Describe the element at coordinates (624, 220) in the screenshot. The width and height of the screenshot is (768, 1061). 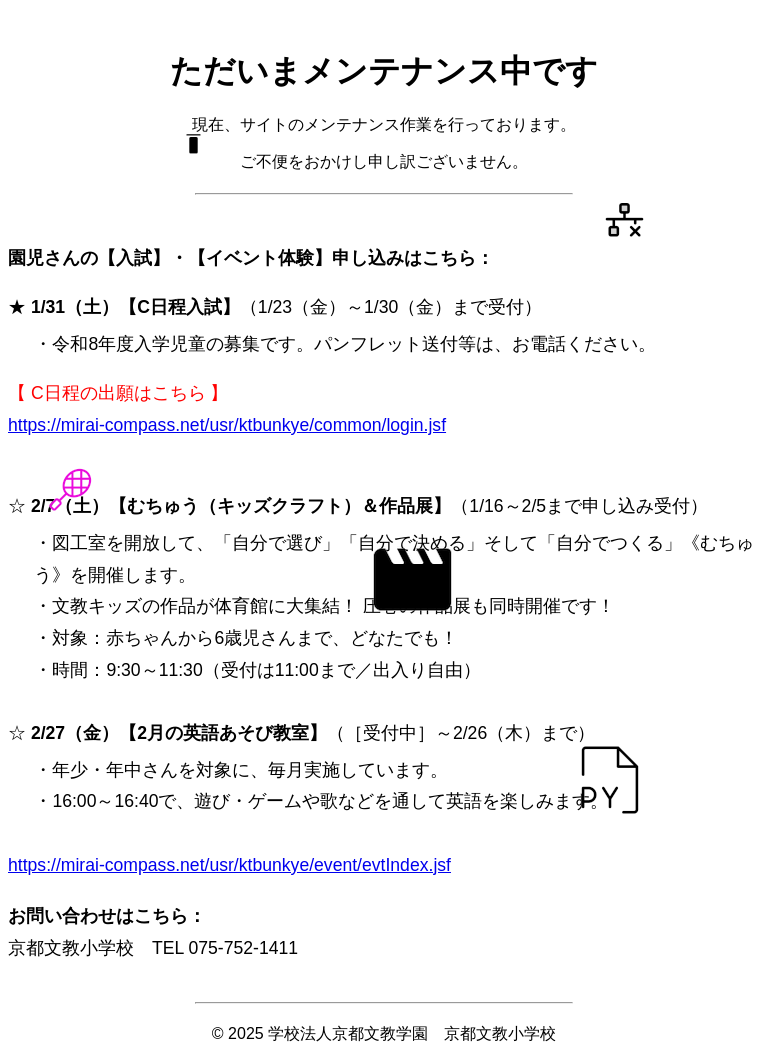
I see `network connection error or failure` at that location.